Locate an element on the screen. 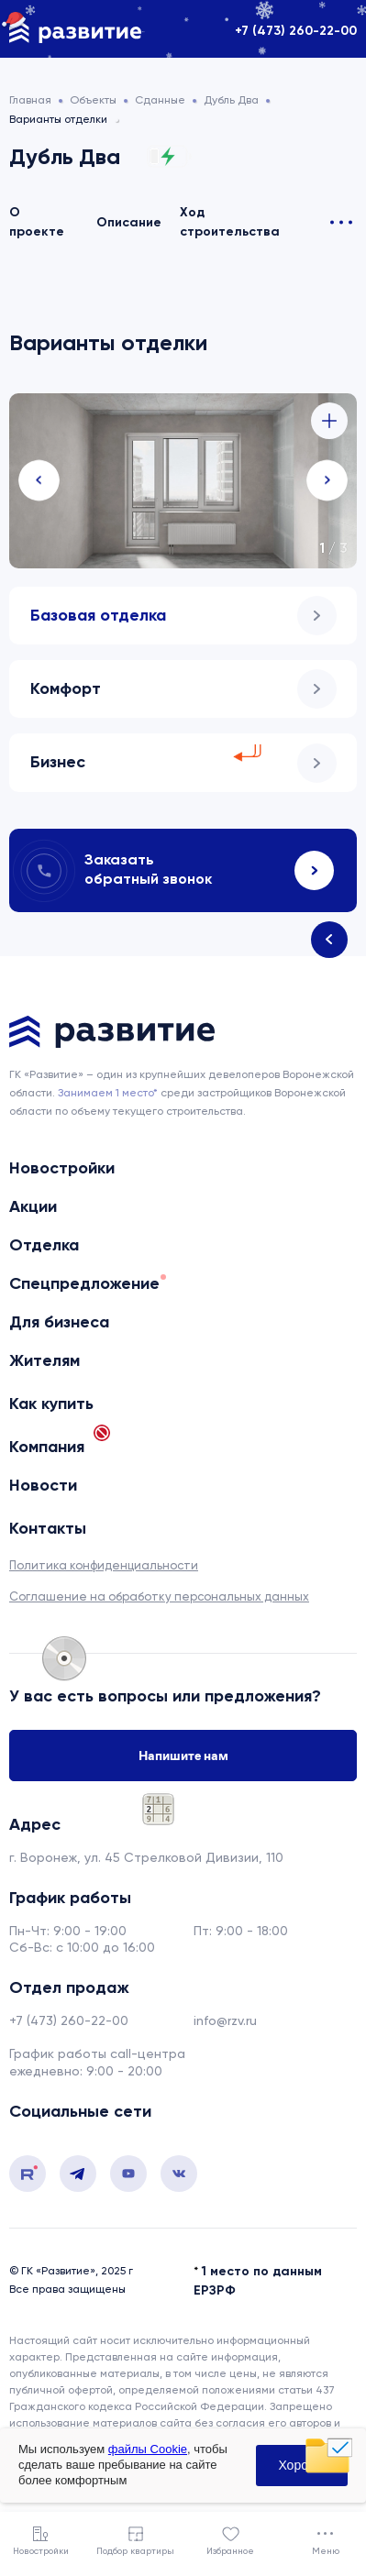  reply all to an email message is located at coordinates (247, 751).